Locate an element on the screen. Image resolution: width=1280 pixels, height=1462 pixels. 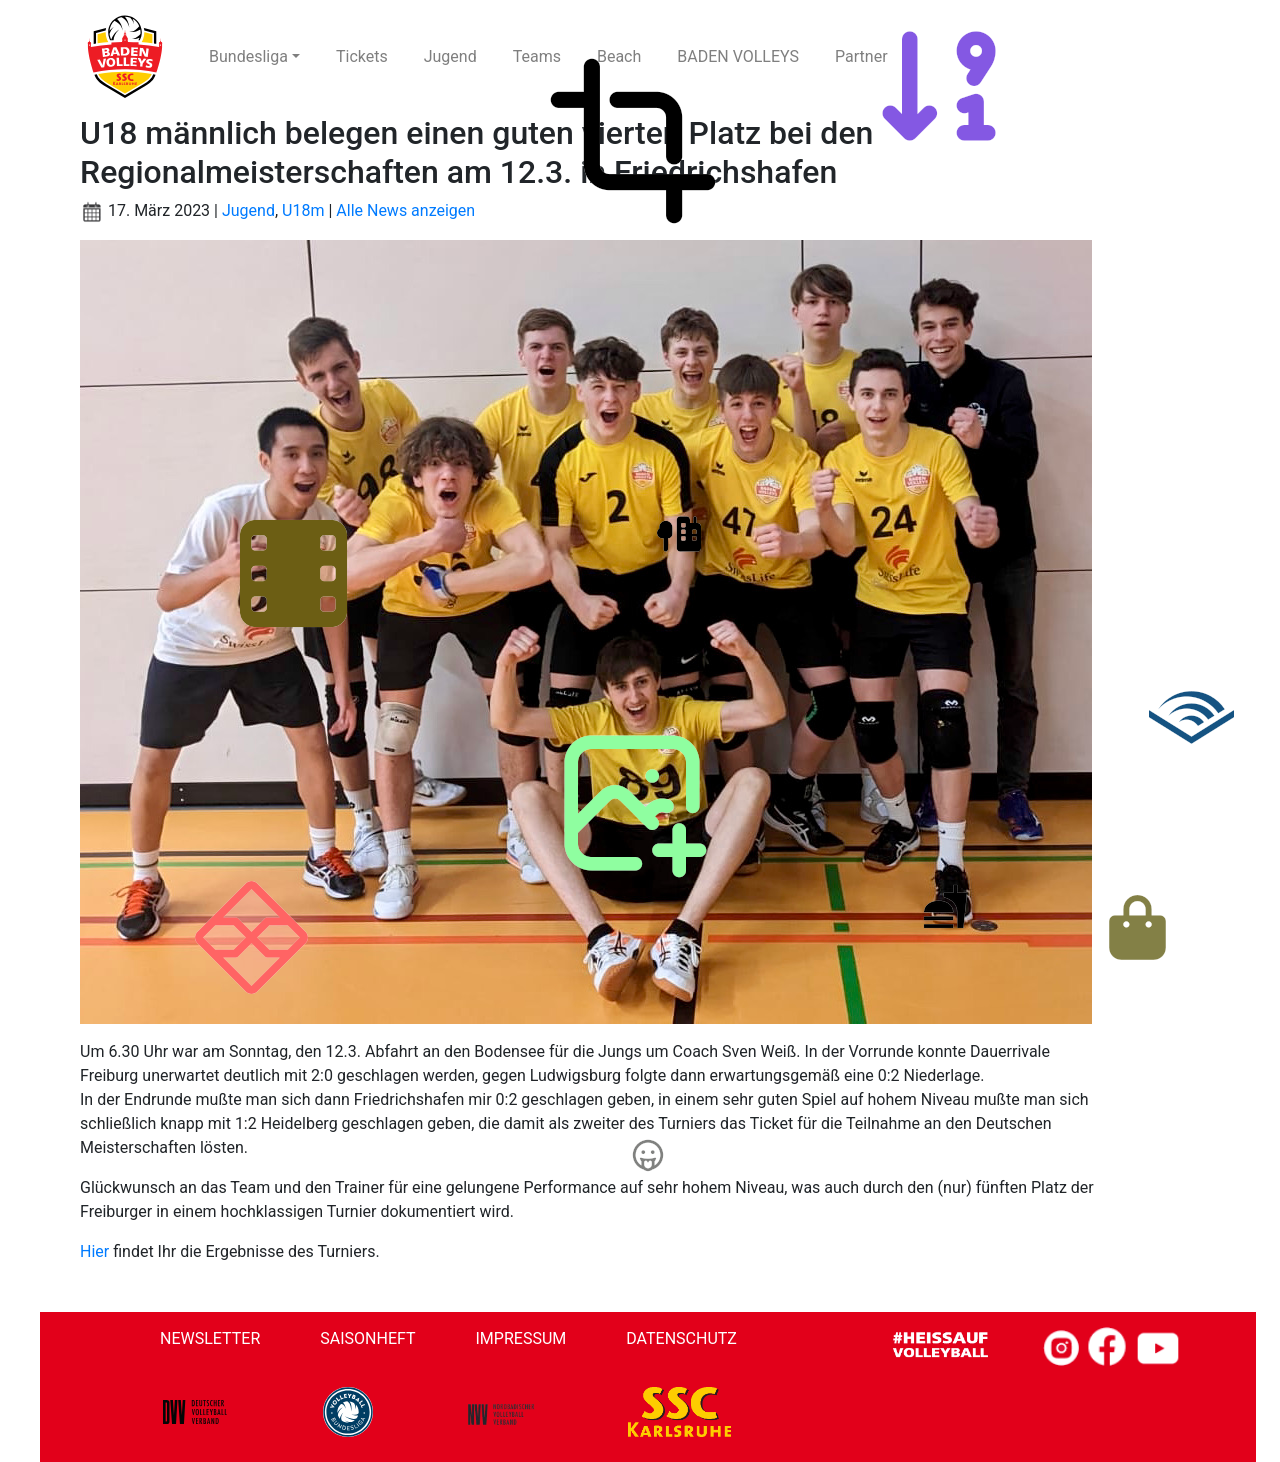
view urban green spaces or parks is located at coordinates (679, 534).